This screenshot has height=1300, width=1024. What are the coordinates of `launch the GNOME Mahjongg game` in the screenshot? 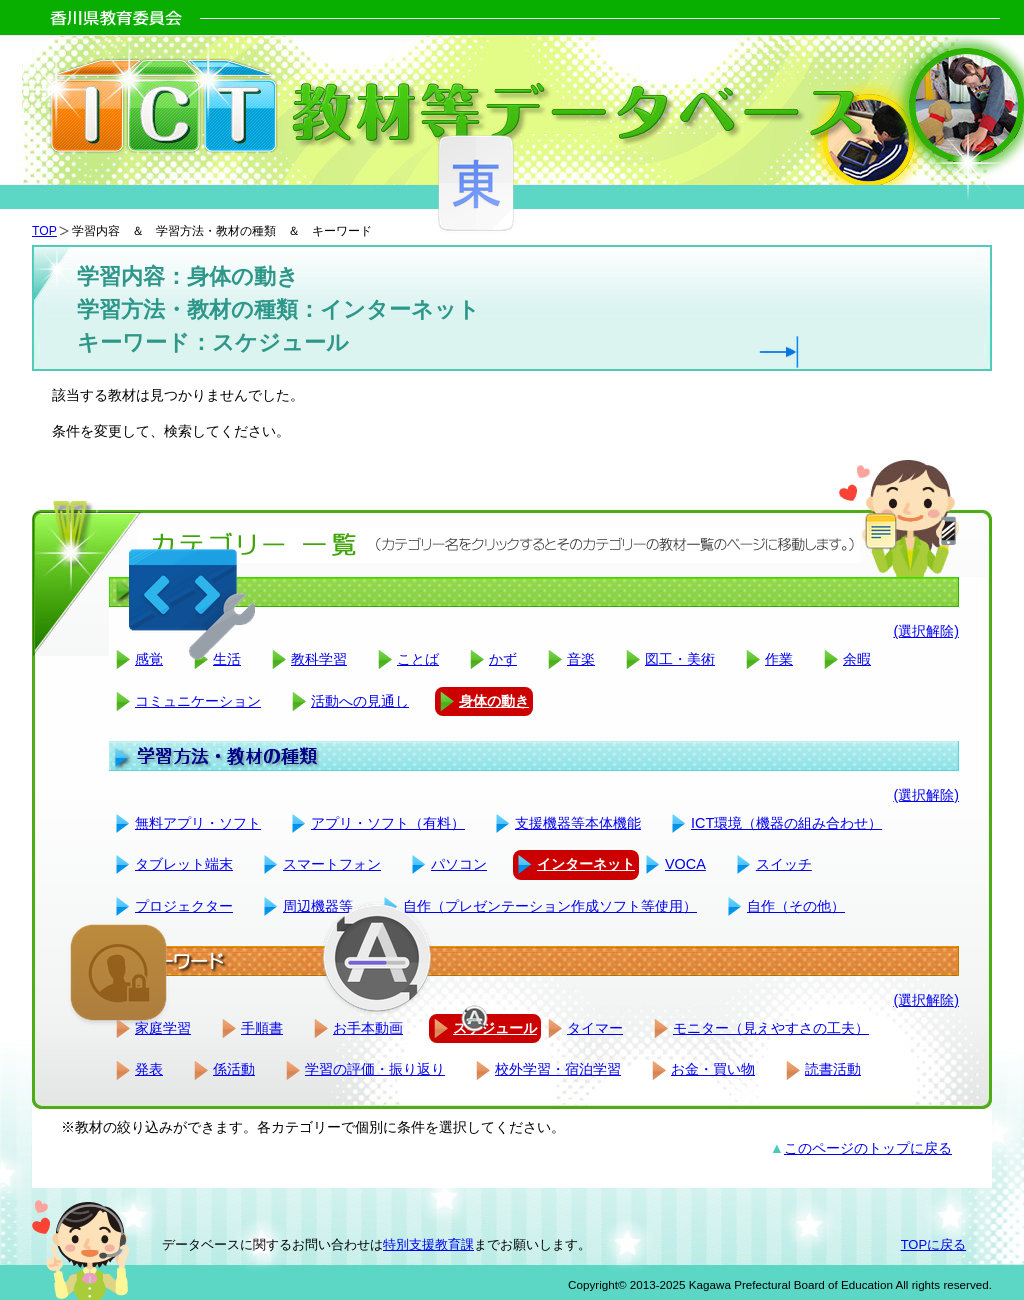 It's located at (476, 183).